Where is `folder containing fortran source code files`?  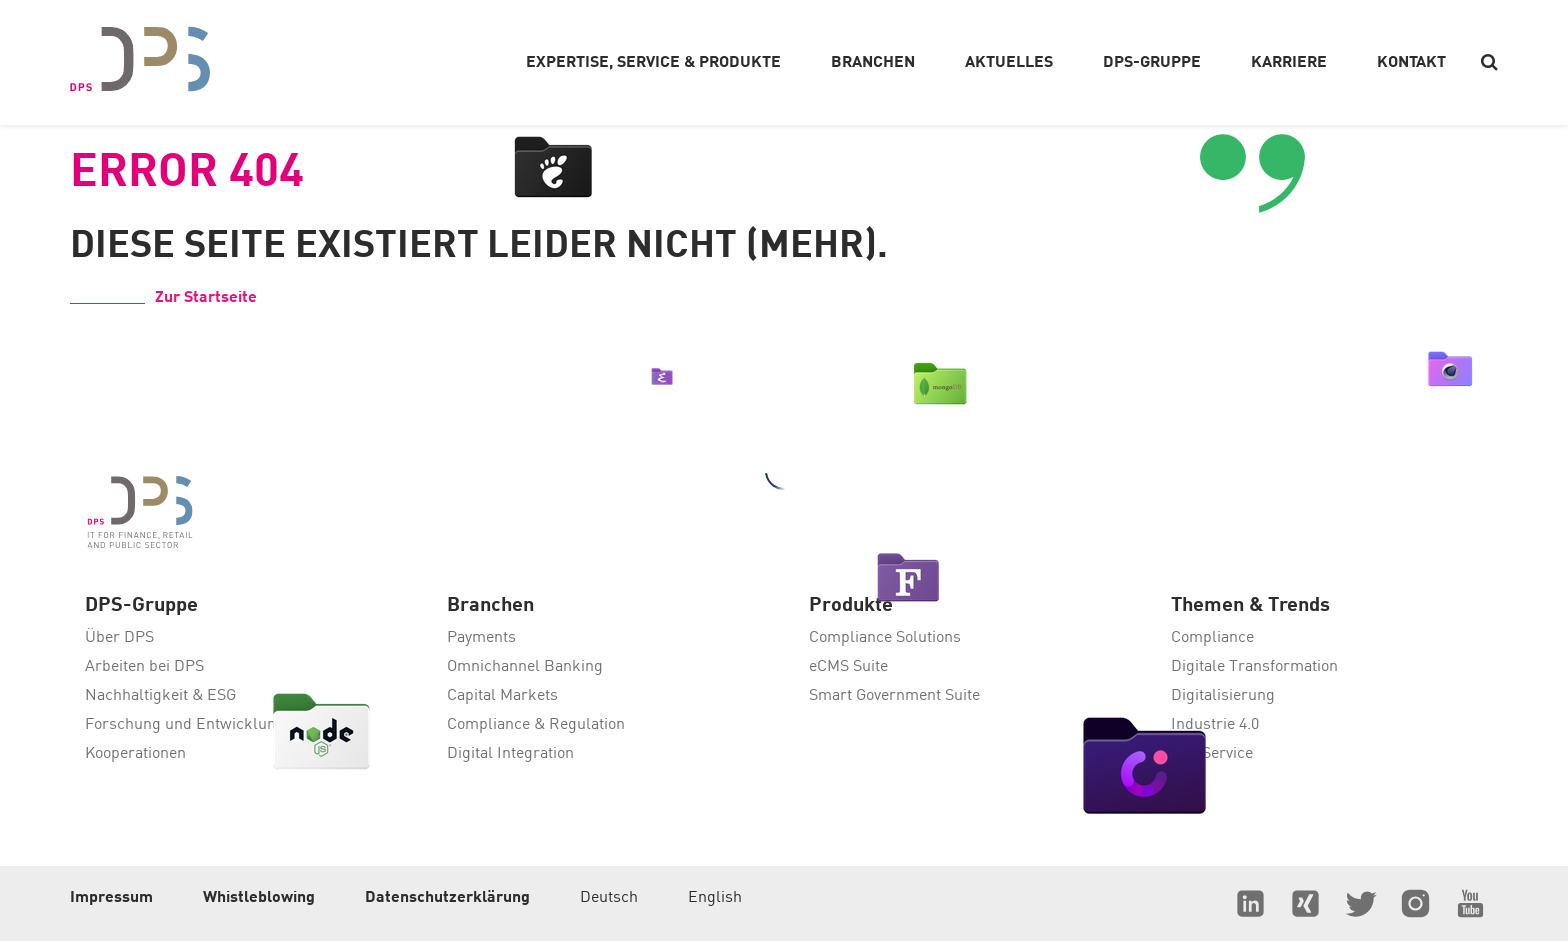
folder containing fortran source code files is located at coordinates (908, 579).